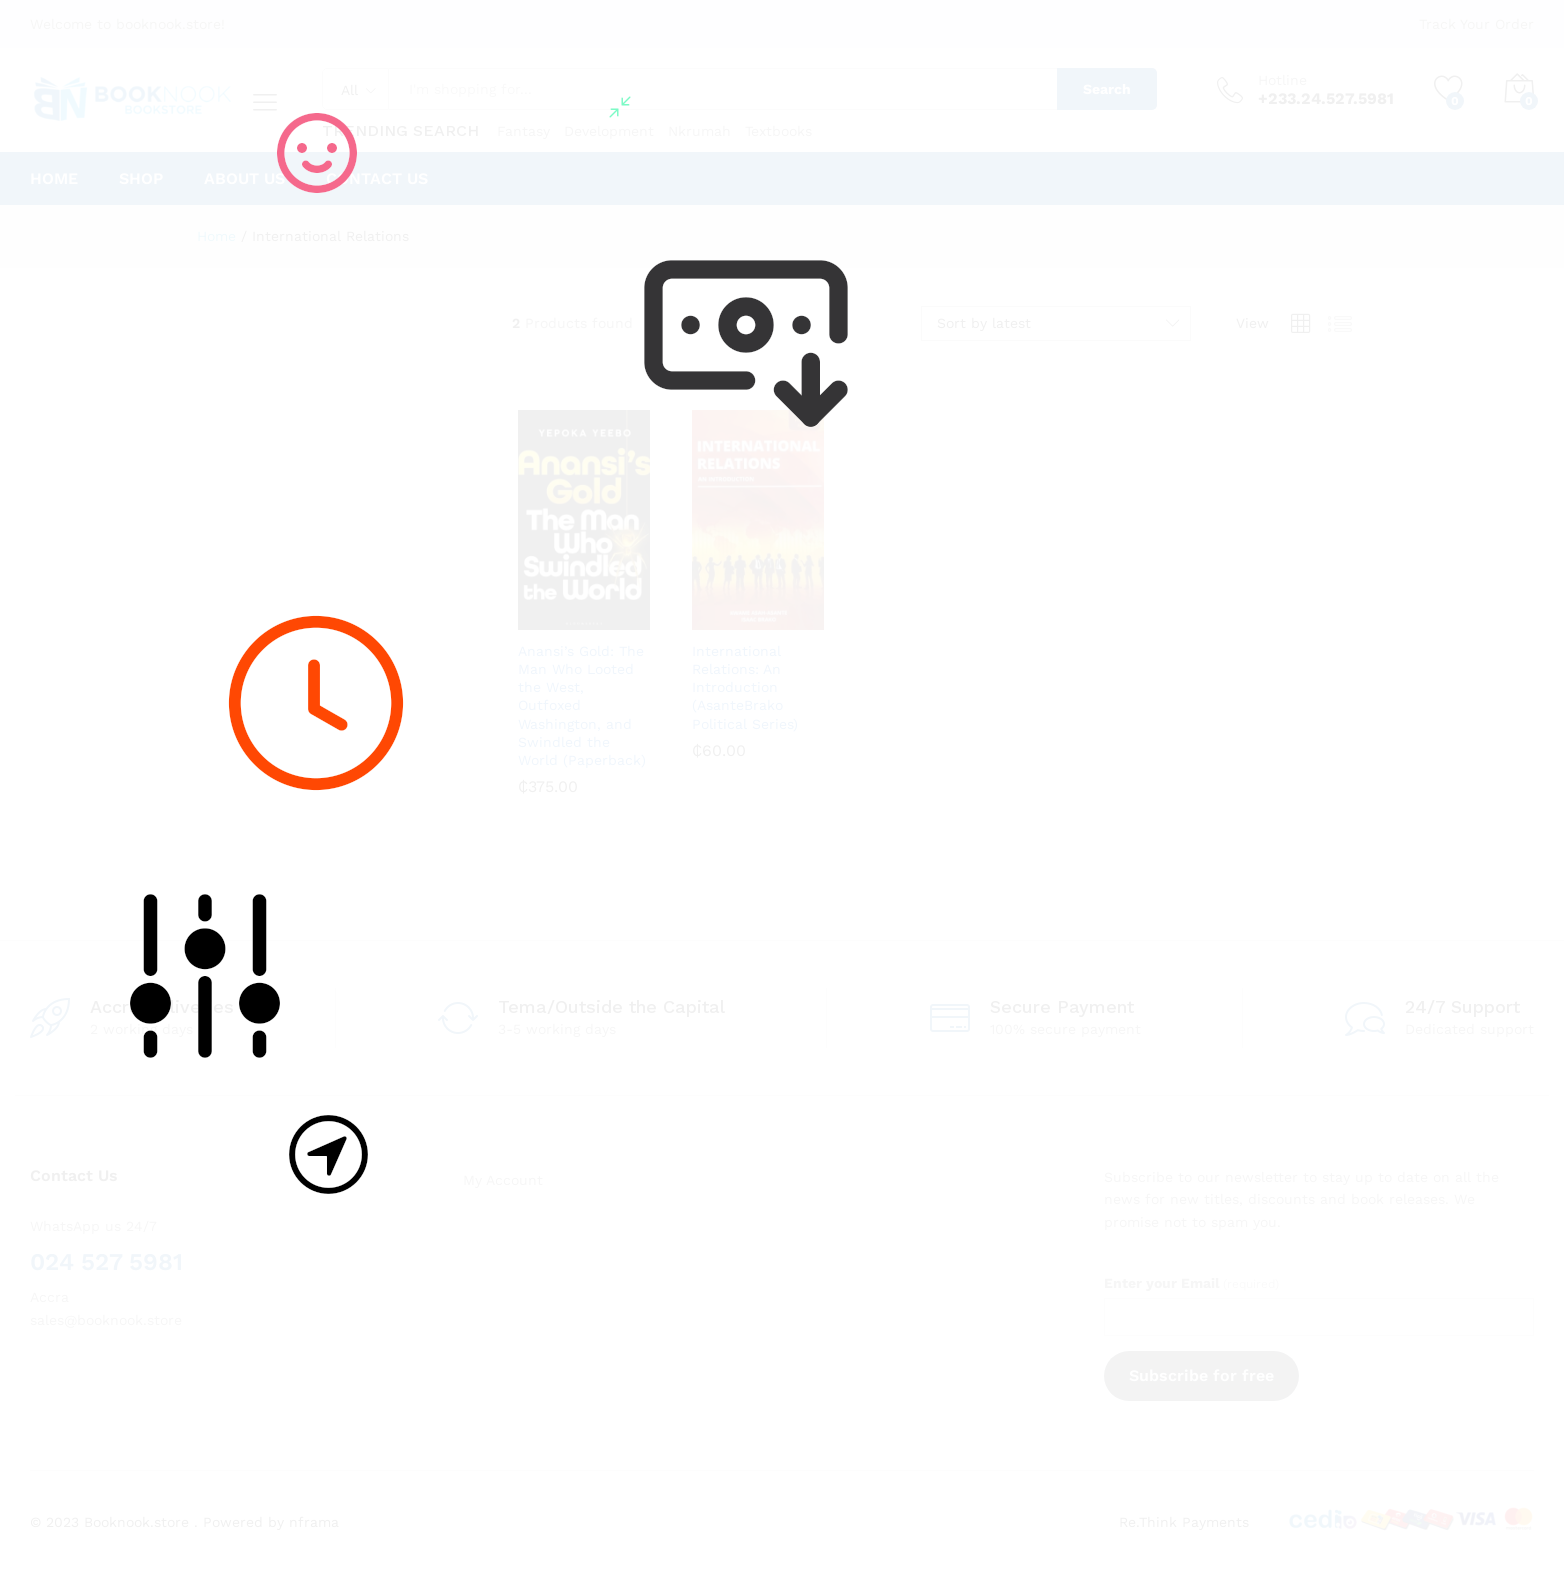  I want to click on receive a payment or deposit, so click(746, 325).